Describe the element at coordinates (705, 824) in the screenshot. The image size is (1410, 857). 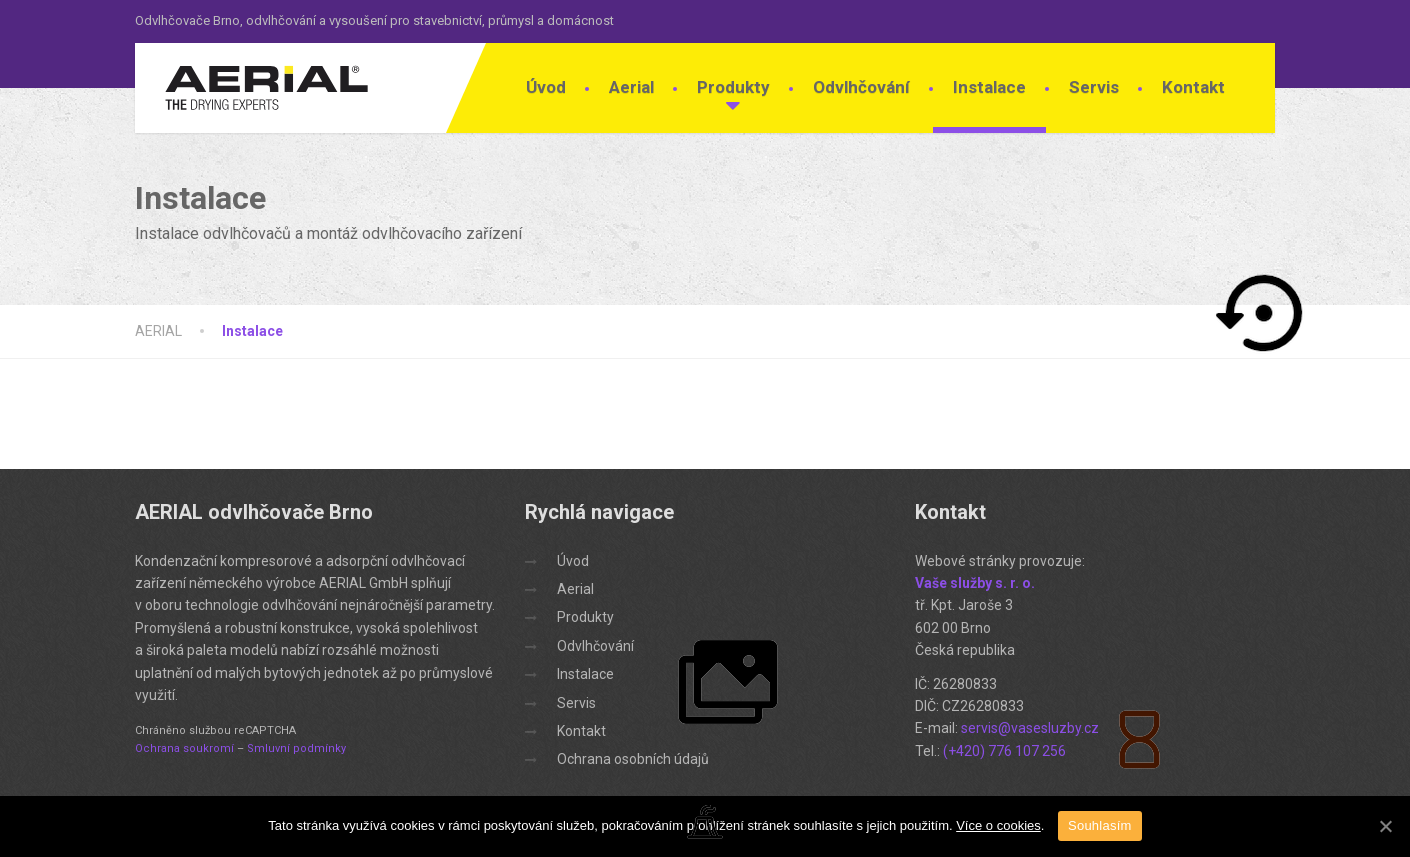
I see `indicates nuclear power or energy facility` at that location.